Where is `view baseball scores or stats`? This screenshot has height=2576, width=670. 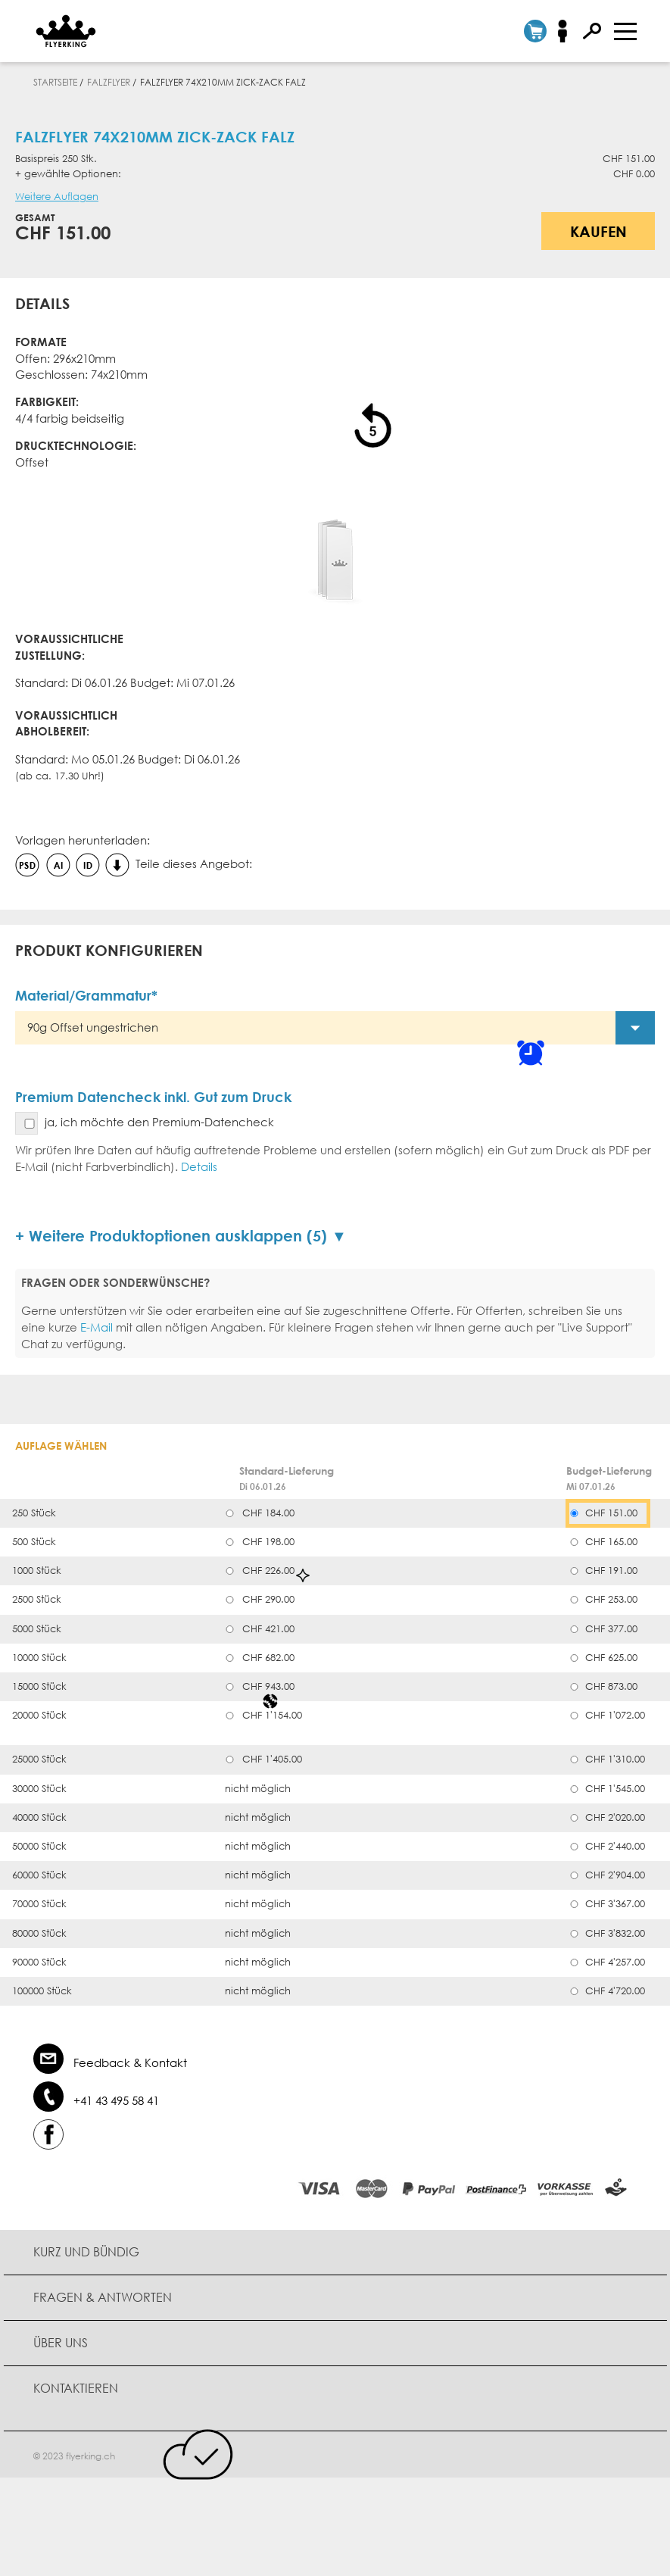
view baseball scores or stats is located at coordinates (270, 1701).